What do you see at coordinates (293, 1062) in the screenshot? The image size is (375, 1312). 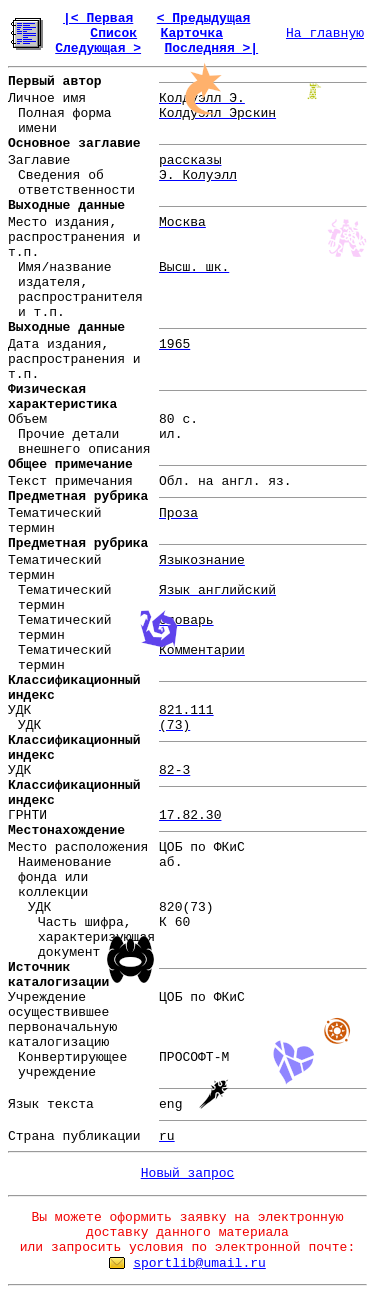 I see `indicates a broken heart or heartbreak status` at bounding box center [293, 1062].